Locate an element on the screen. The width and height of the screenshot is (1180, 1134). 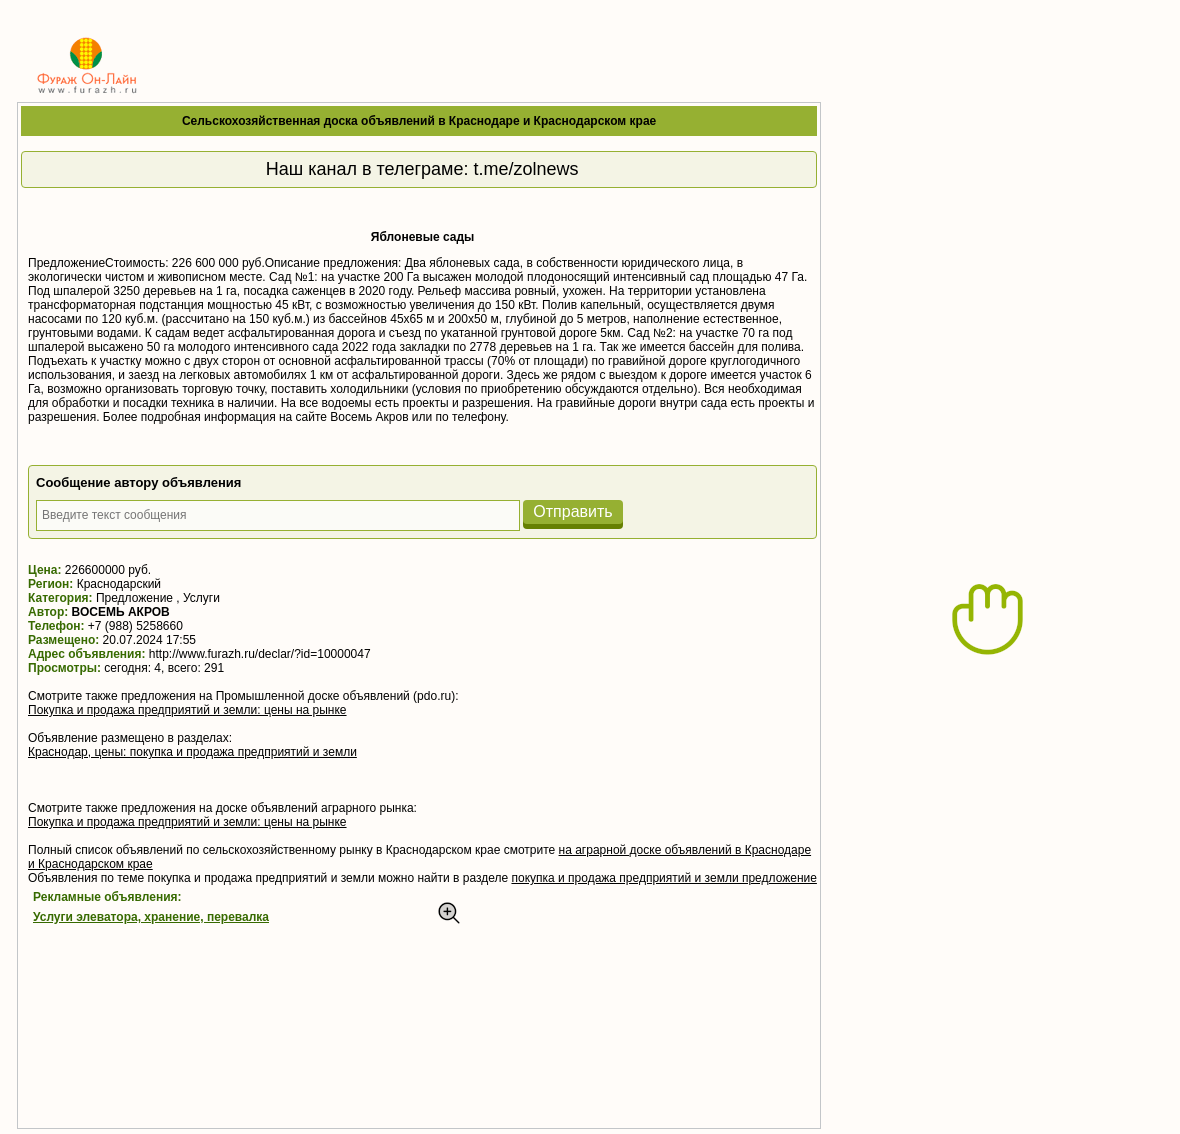
drag to reorder or move an item is located at coordinates (987, 609).